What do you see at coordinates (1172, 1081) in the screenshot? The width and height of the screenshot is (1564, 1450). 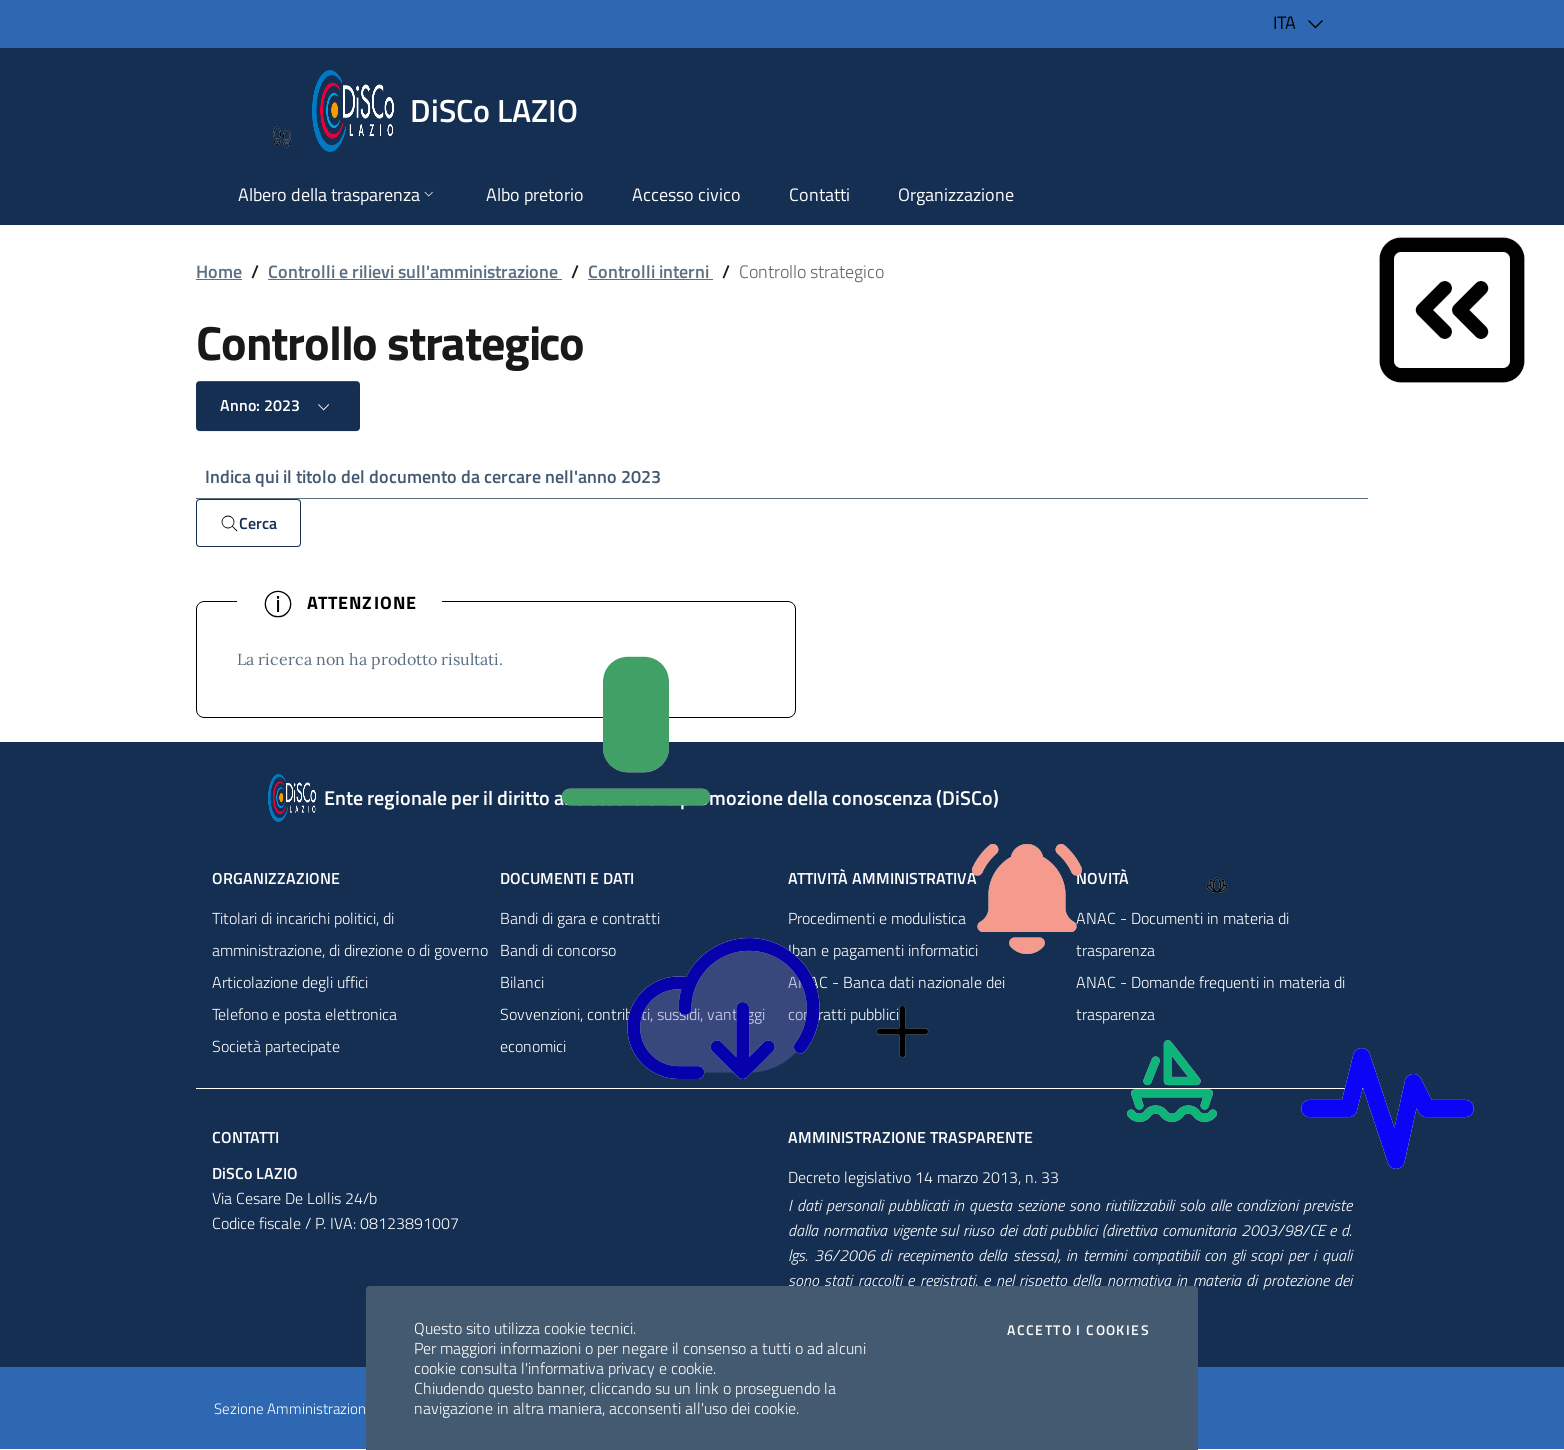 I see `access sailing or boating features` at bounding box center [1172, 1081].